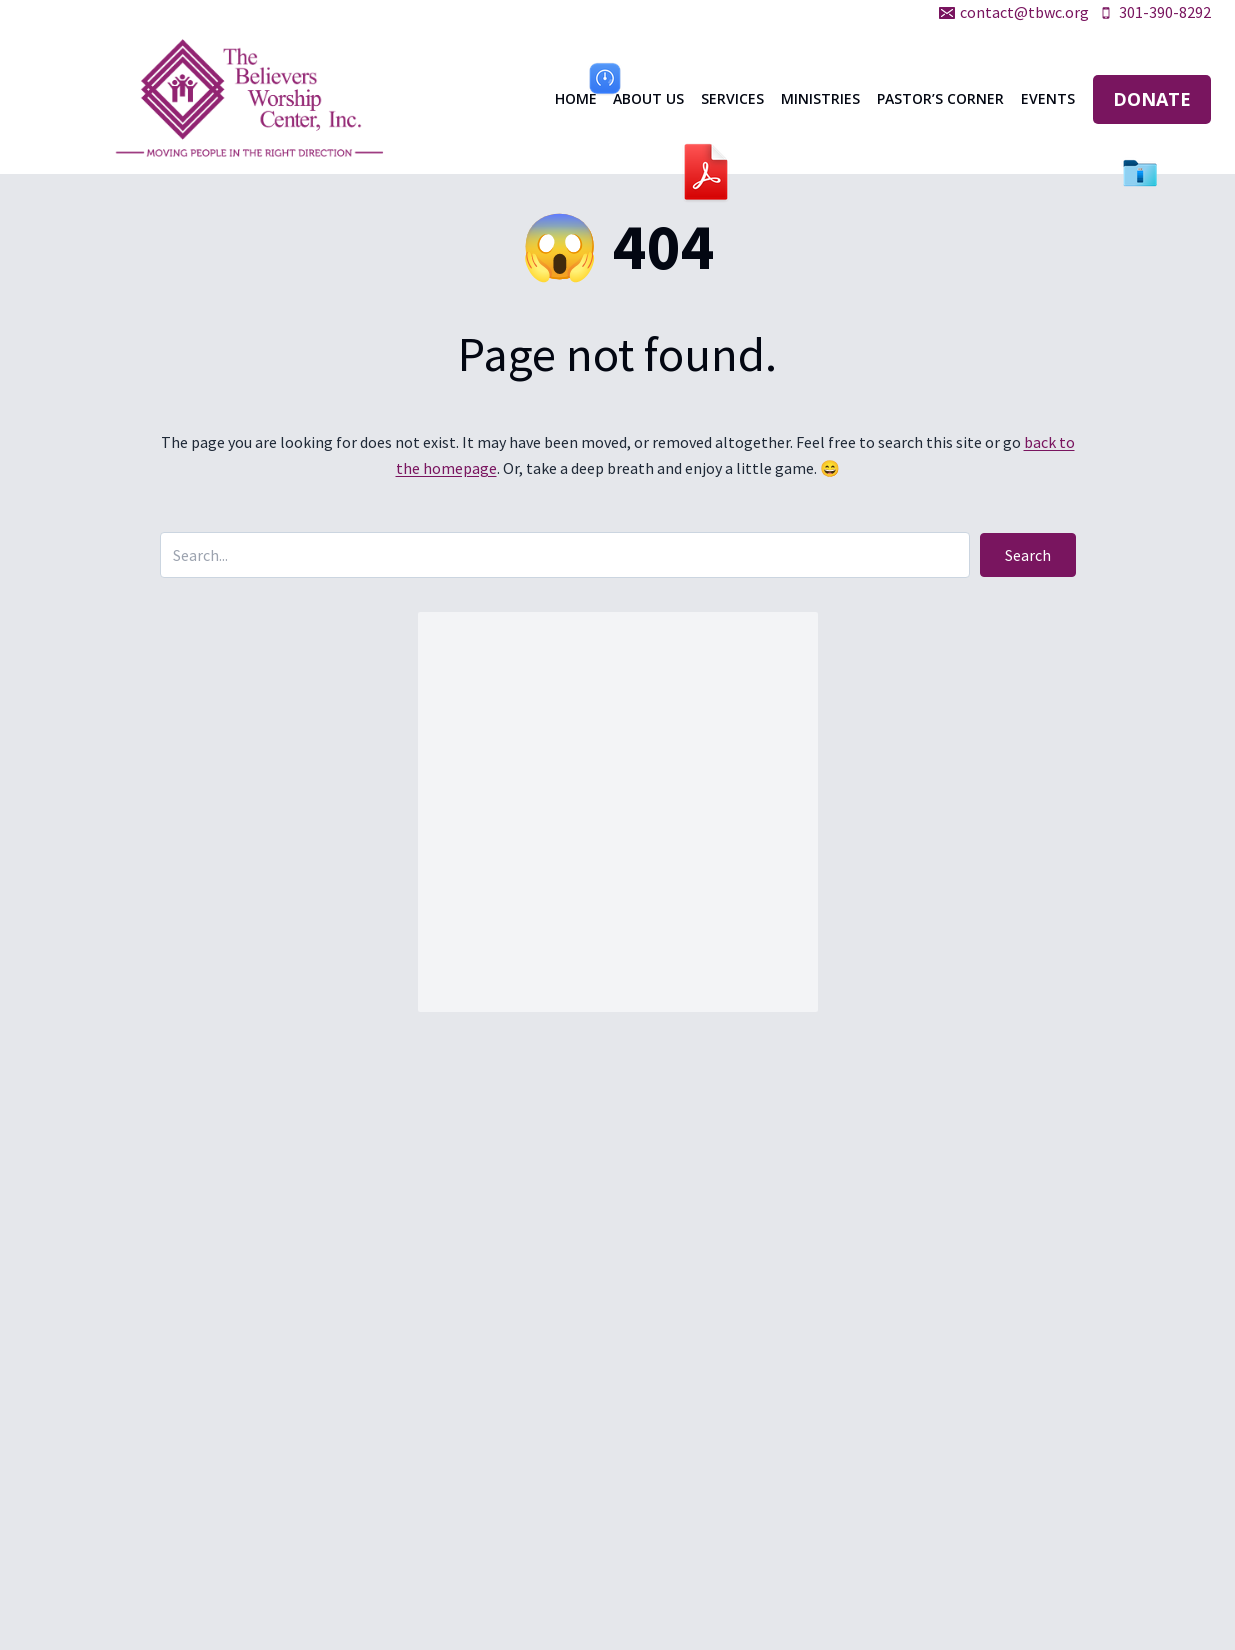  What do you see at coordinates (1140, 174) in the screenshot?
I see `open folder containing USB drive files` at bounding box center [1140, 174].